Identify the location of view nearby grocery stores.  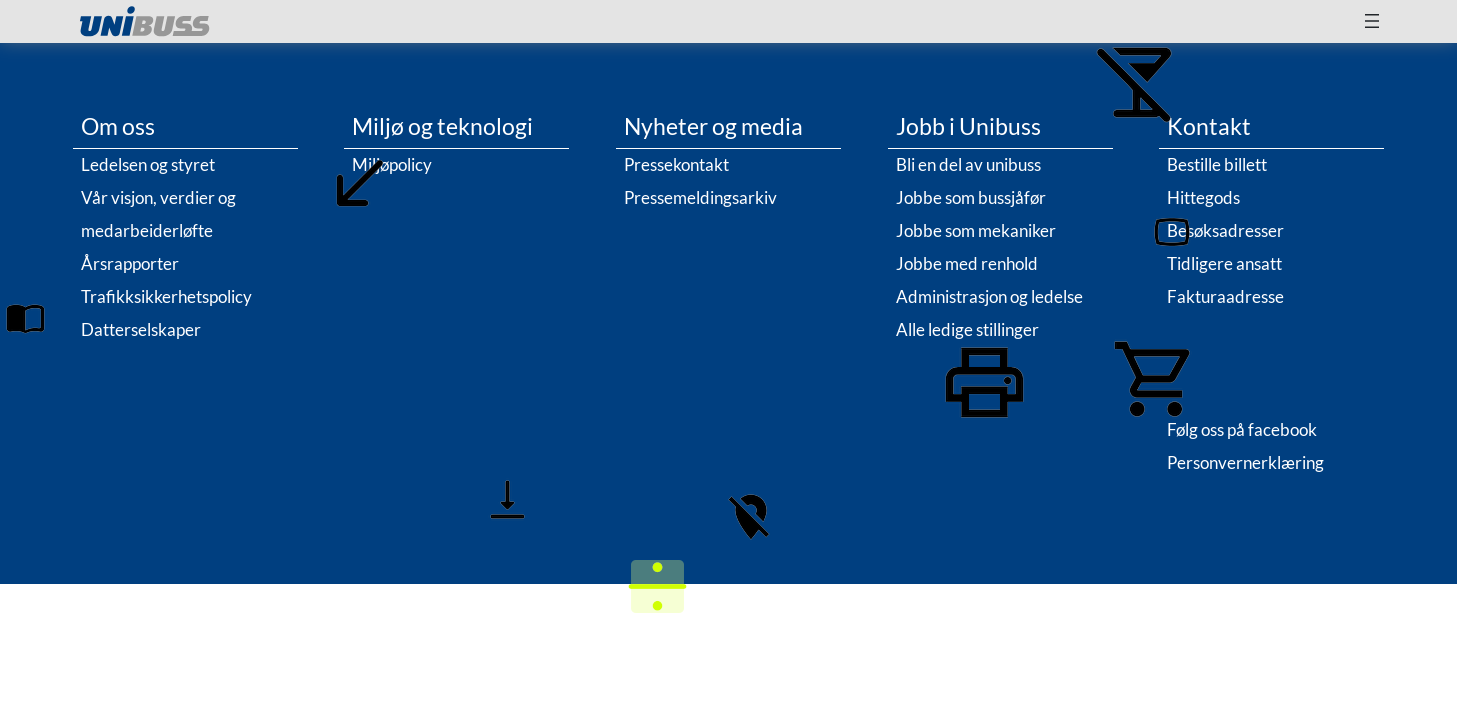
(1156, 379).